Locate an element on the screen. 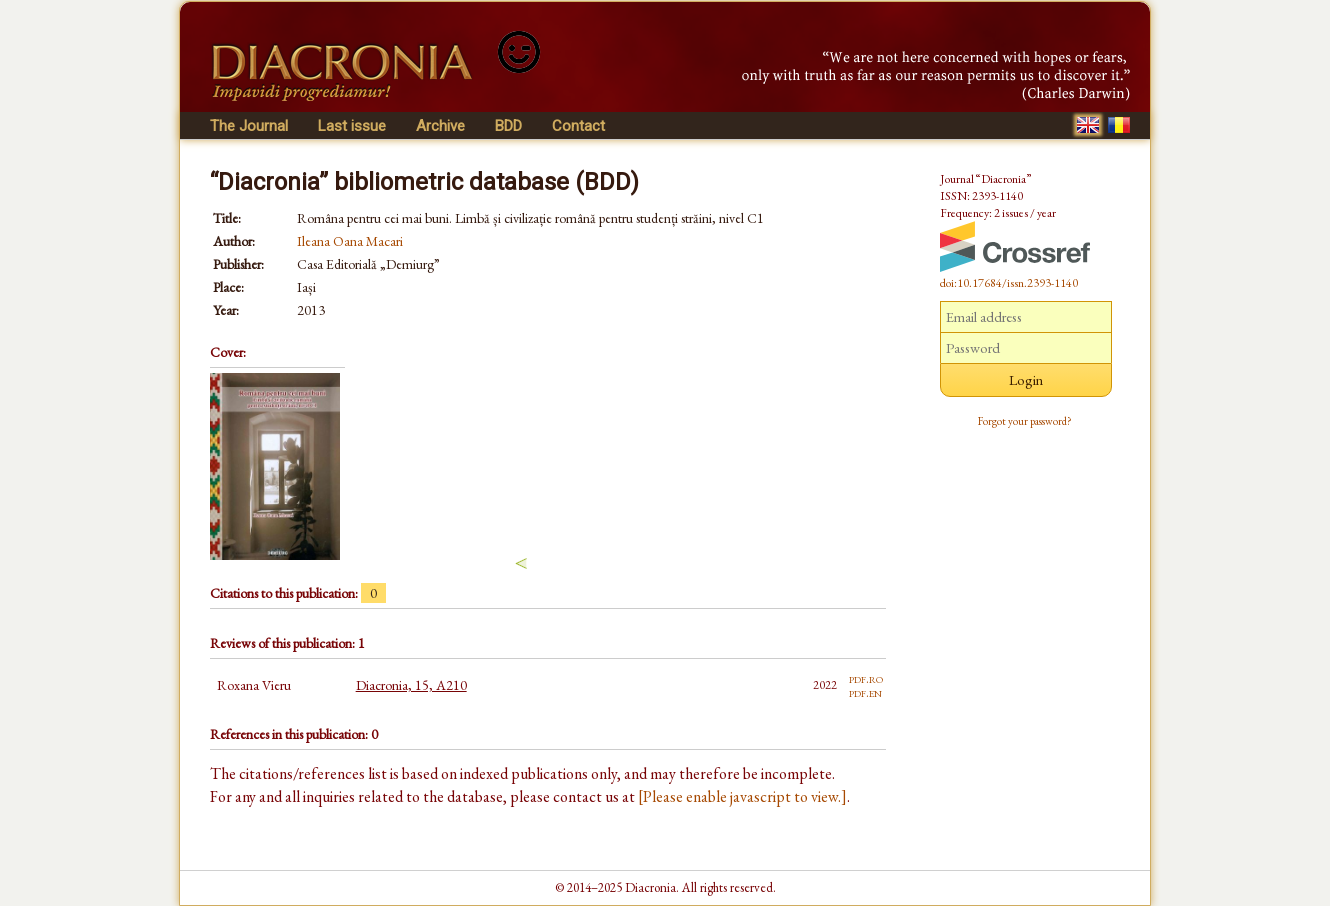 The image size is (1330, 906). insert a winking emoji into your message is located at coordinates (519, 52).